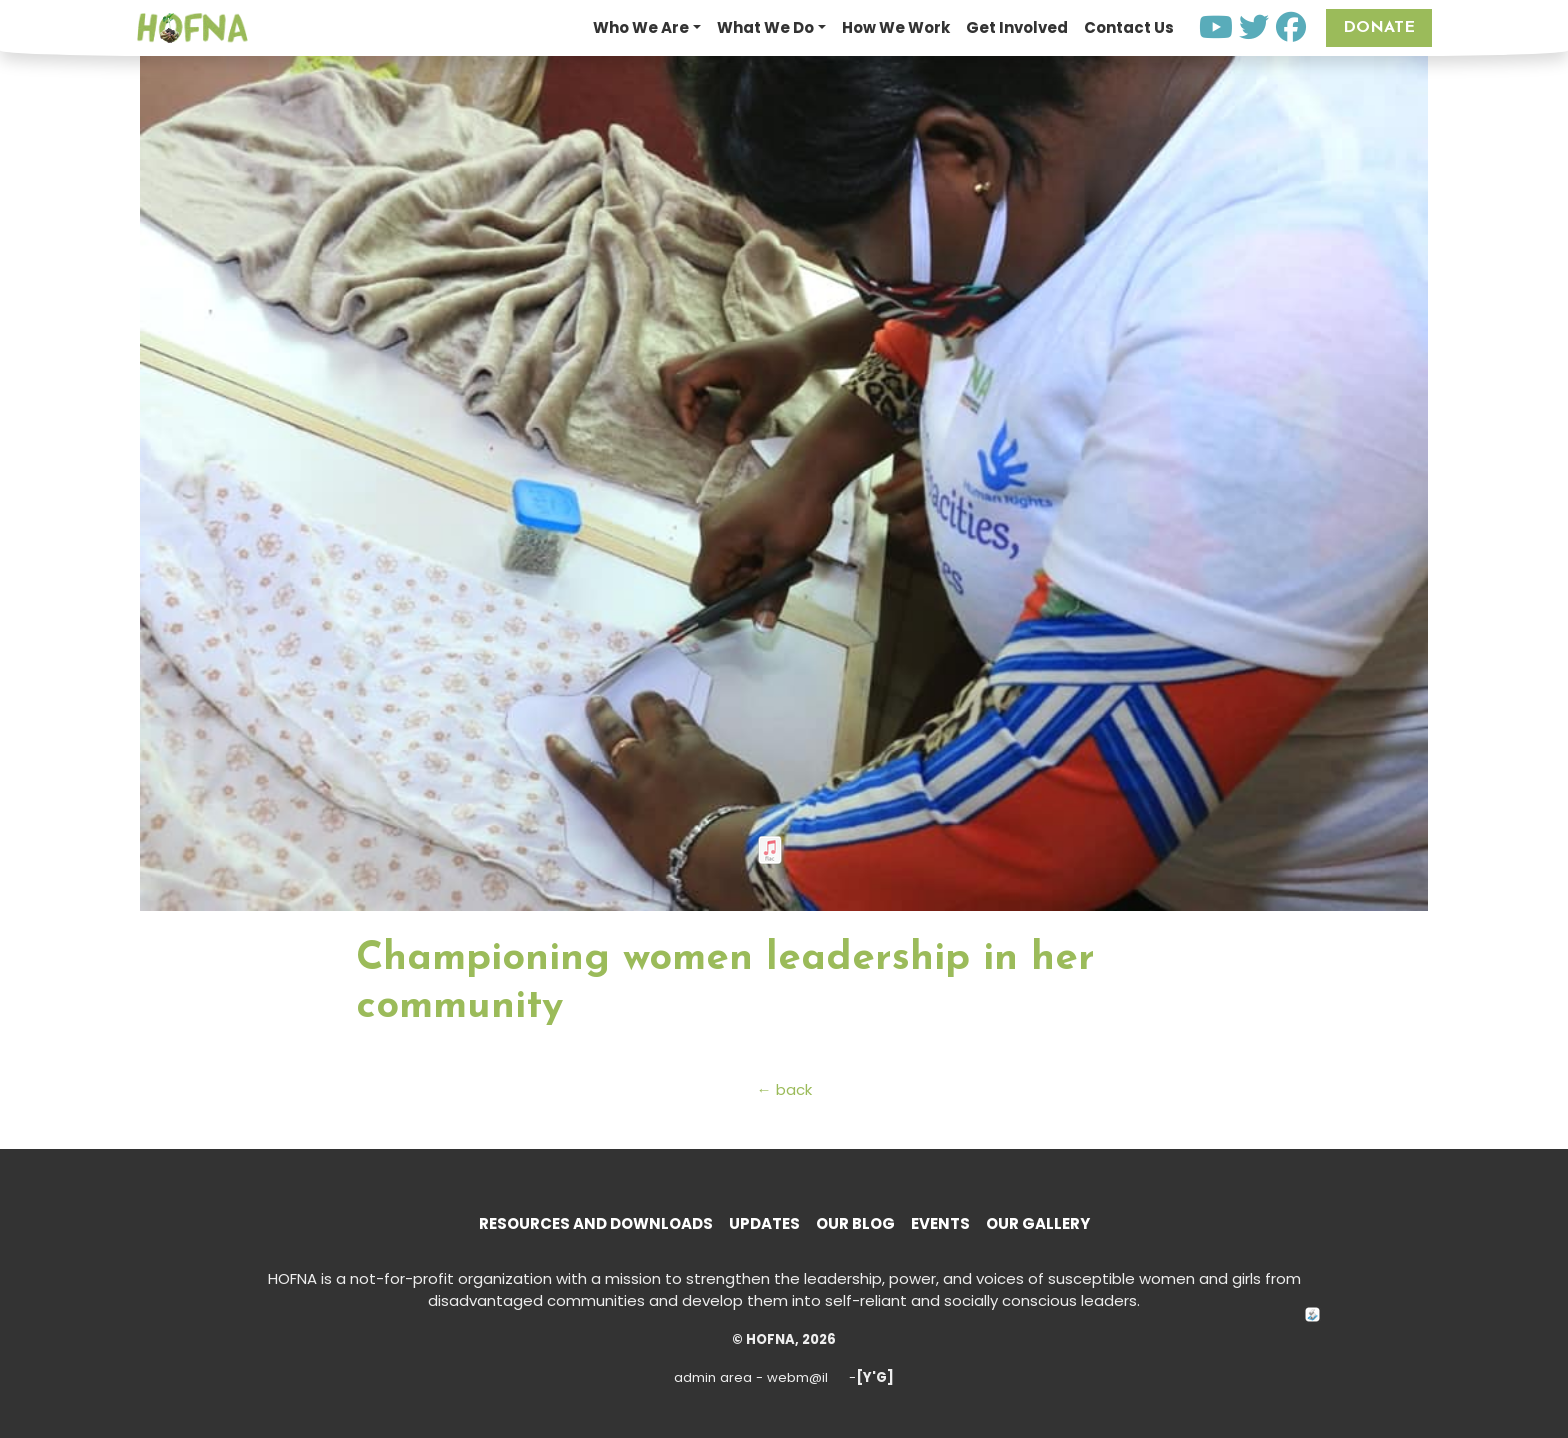 This screenshot has width=1568, height=1438. Describe the element at coordinates (1312, 1314) in the screenshot. I see `manage folder automation scripts` at that location.